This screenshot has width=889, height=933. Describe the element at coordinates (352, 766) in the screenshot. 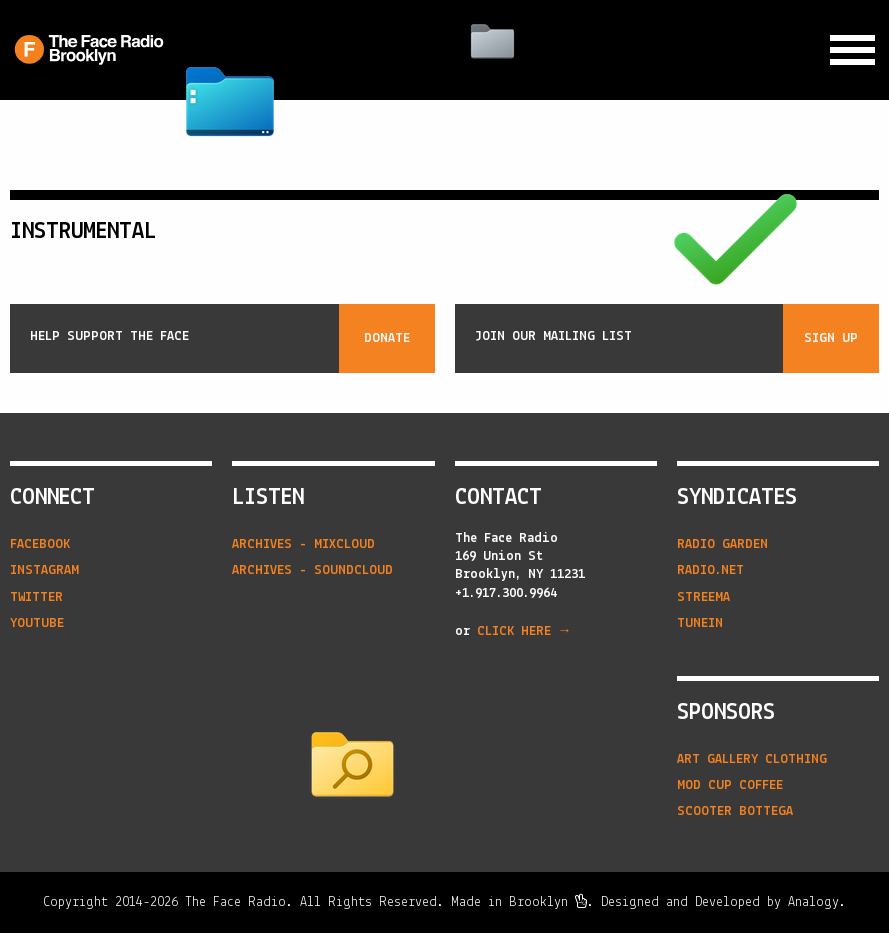

I see `search within folder contents` at that location.